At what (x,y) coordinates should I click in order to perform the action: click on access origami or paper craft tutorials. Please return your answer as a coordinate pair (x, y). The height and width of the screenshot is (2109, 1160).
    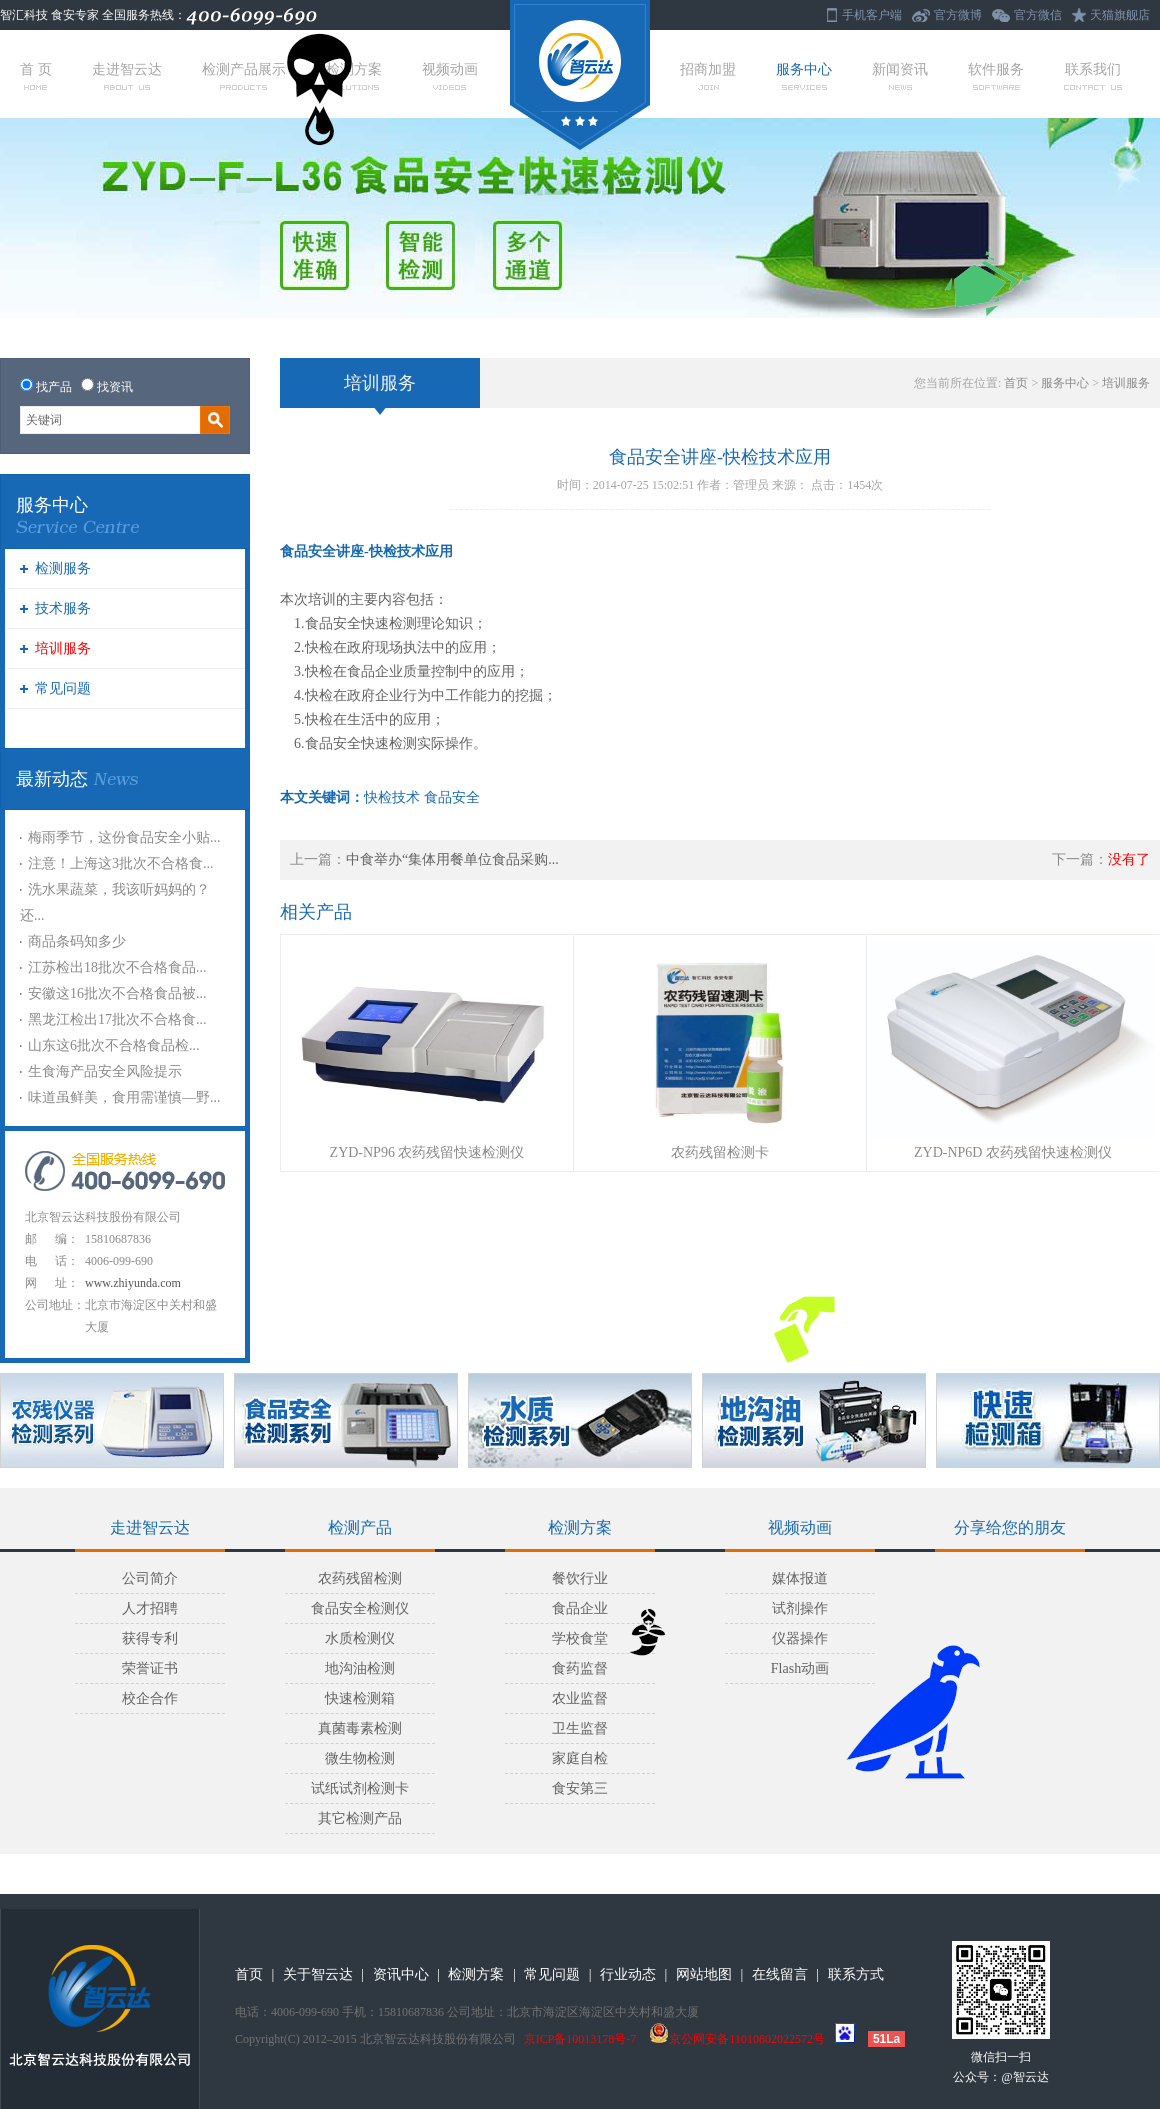
    Looking at the image, I should click on (988, 284).